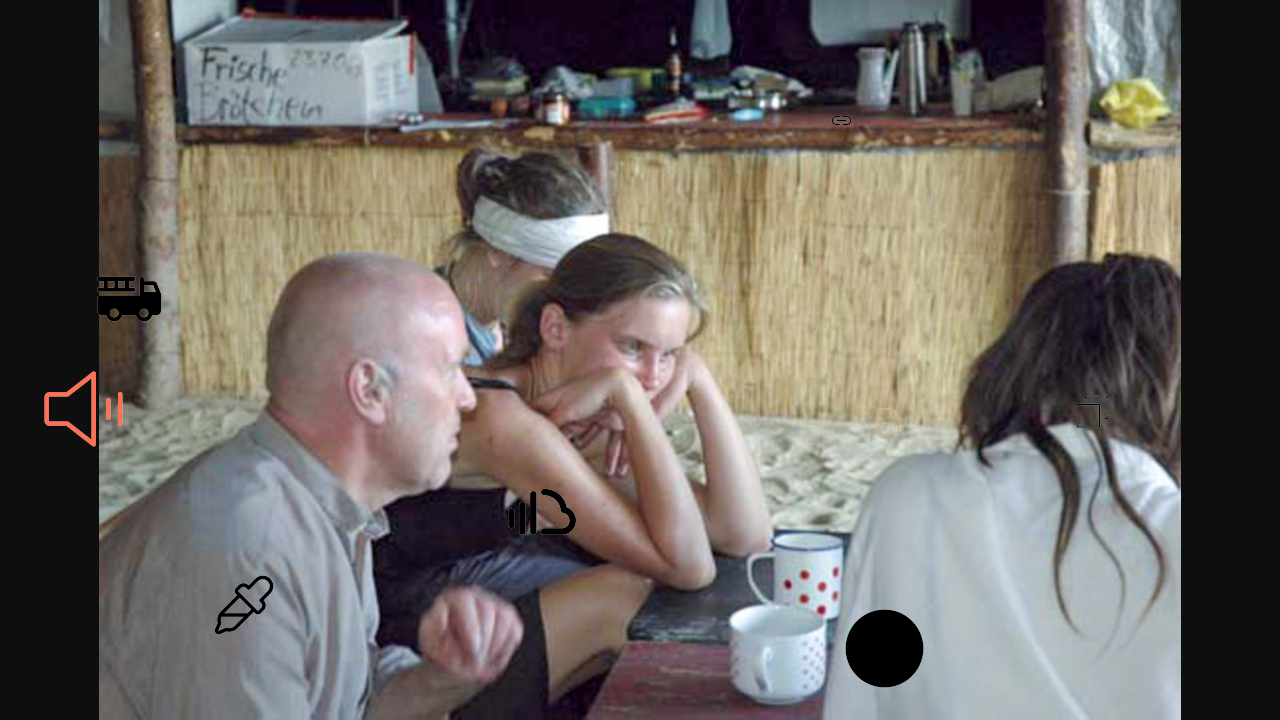 The height and width of the screenshot is (720, 1280). What do you see at coordinates (82, 409) in the screenshot?
I see `increase or adjust volume level` at bounding box center [82, 409].